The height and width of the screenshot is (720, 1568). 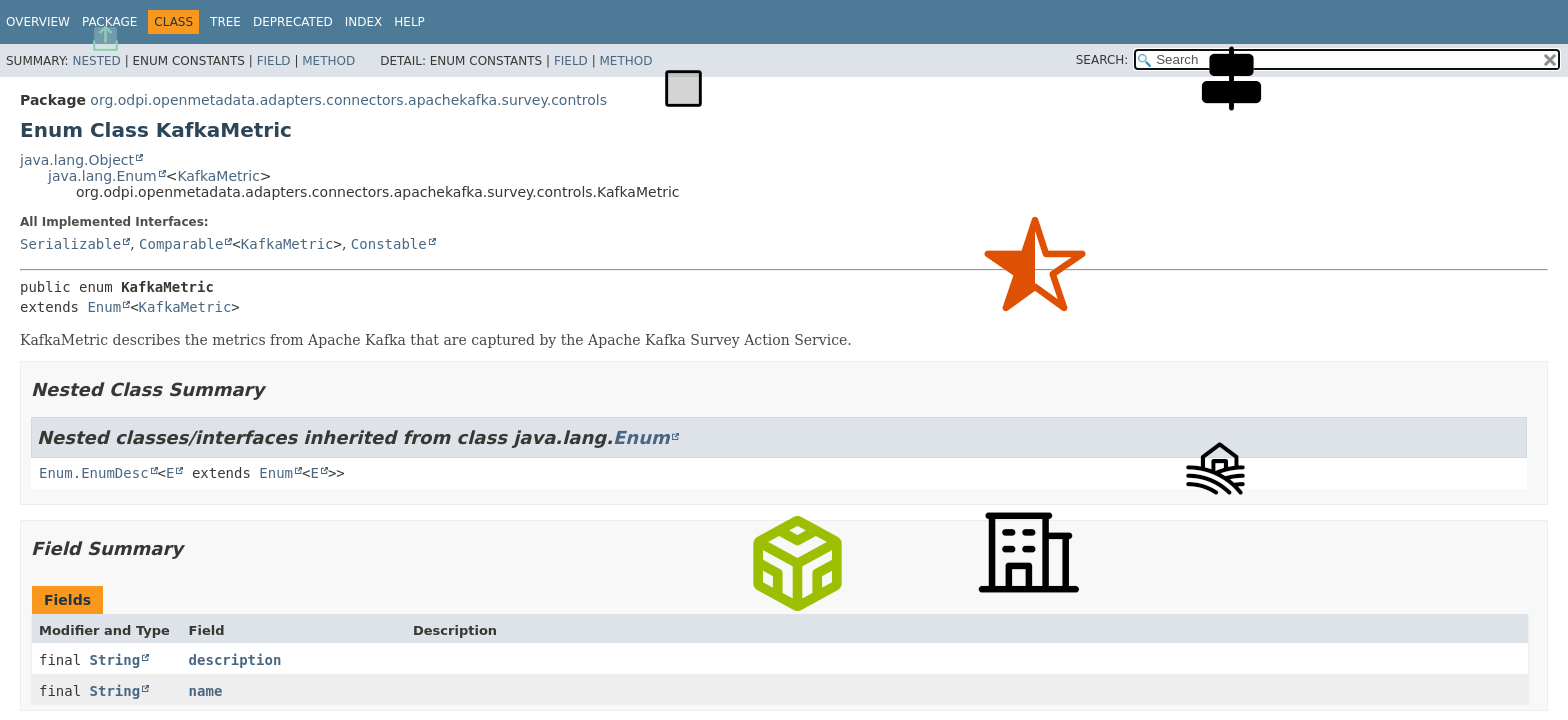 I want to click on stop media playback, so click(x=683, y=88).